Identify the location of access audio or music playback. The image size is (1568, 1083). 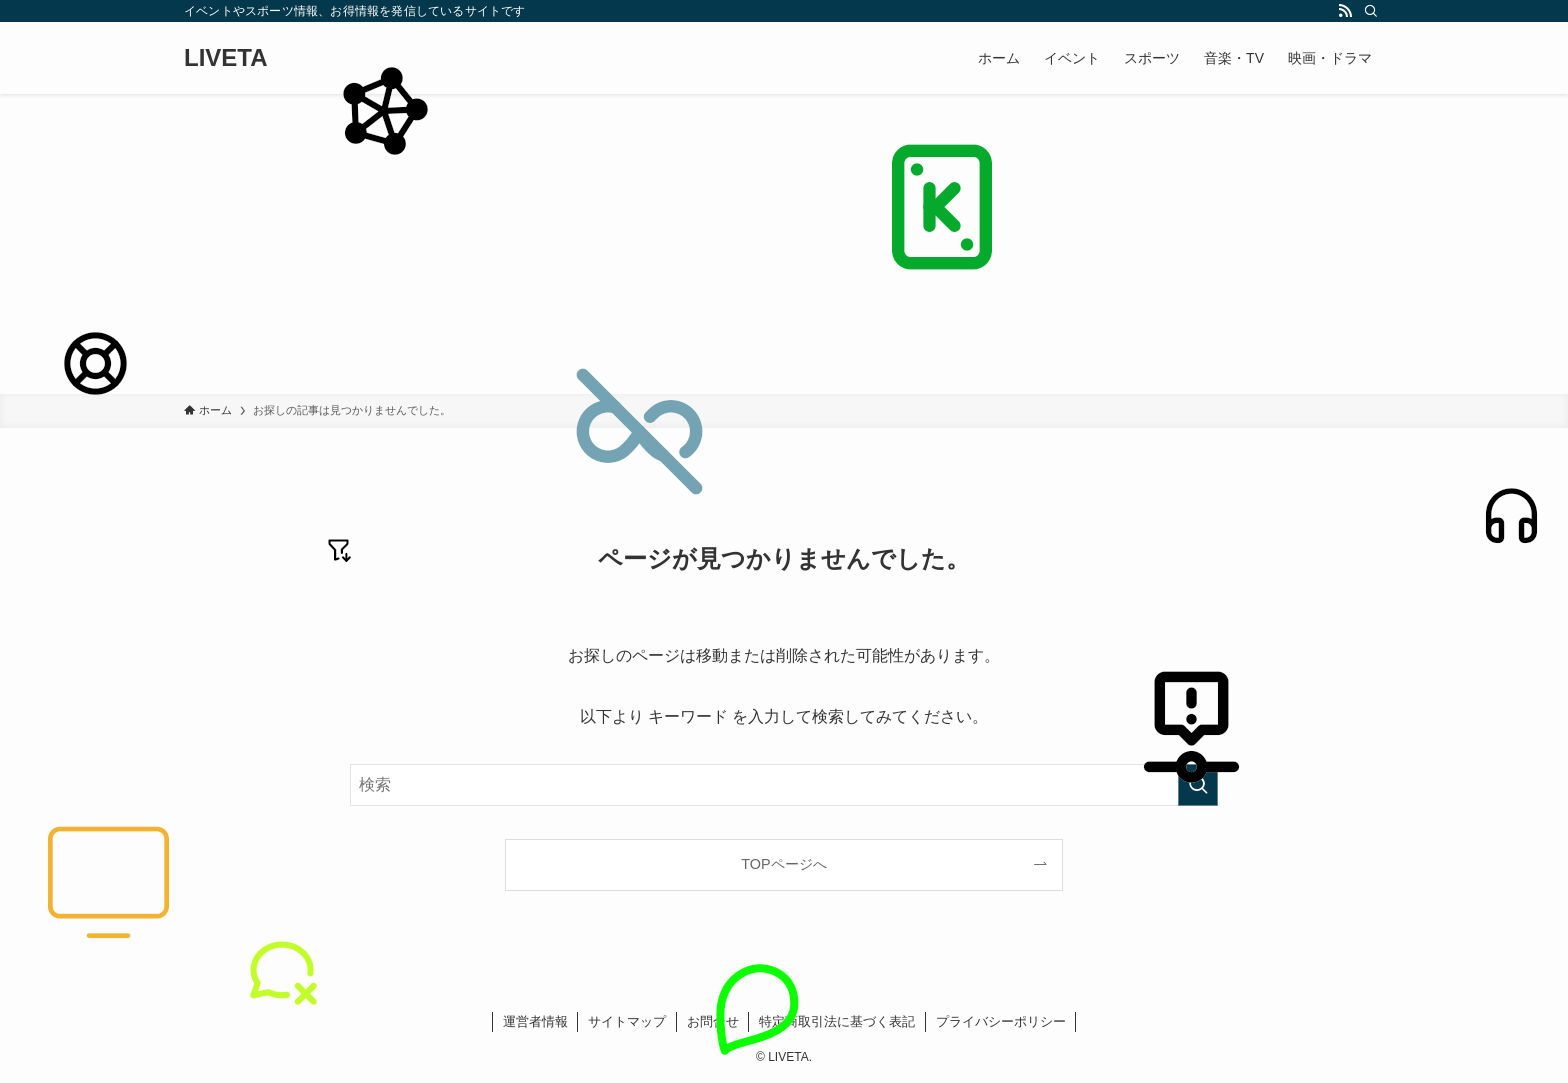
(1511, 517).